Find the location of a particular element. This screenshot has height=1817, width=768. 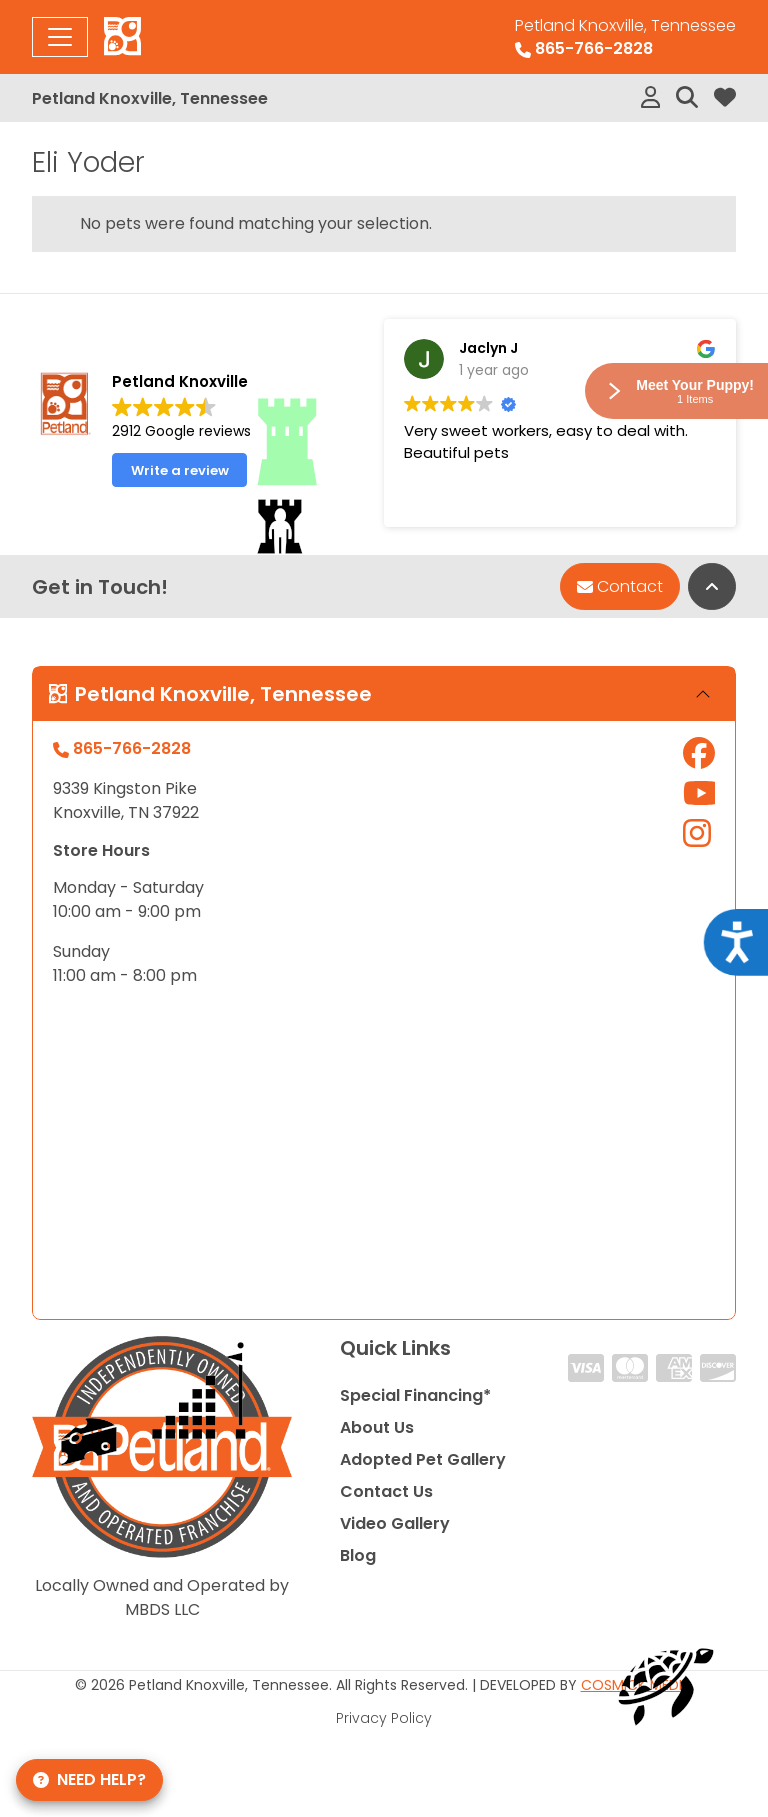

access defensive structures or fortifications is located at coordinates (279, 526).